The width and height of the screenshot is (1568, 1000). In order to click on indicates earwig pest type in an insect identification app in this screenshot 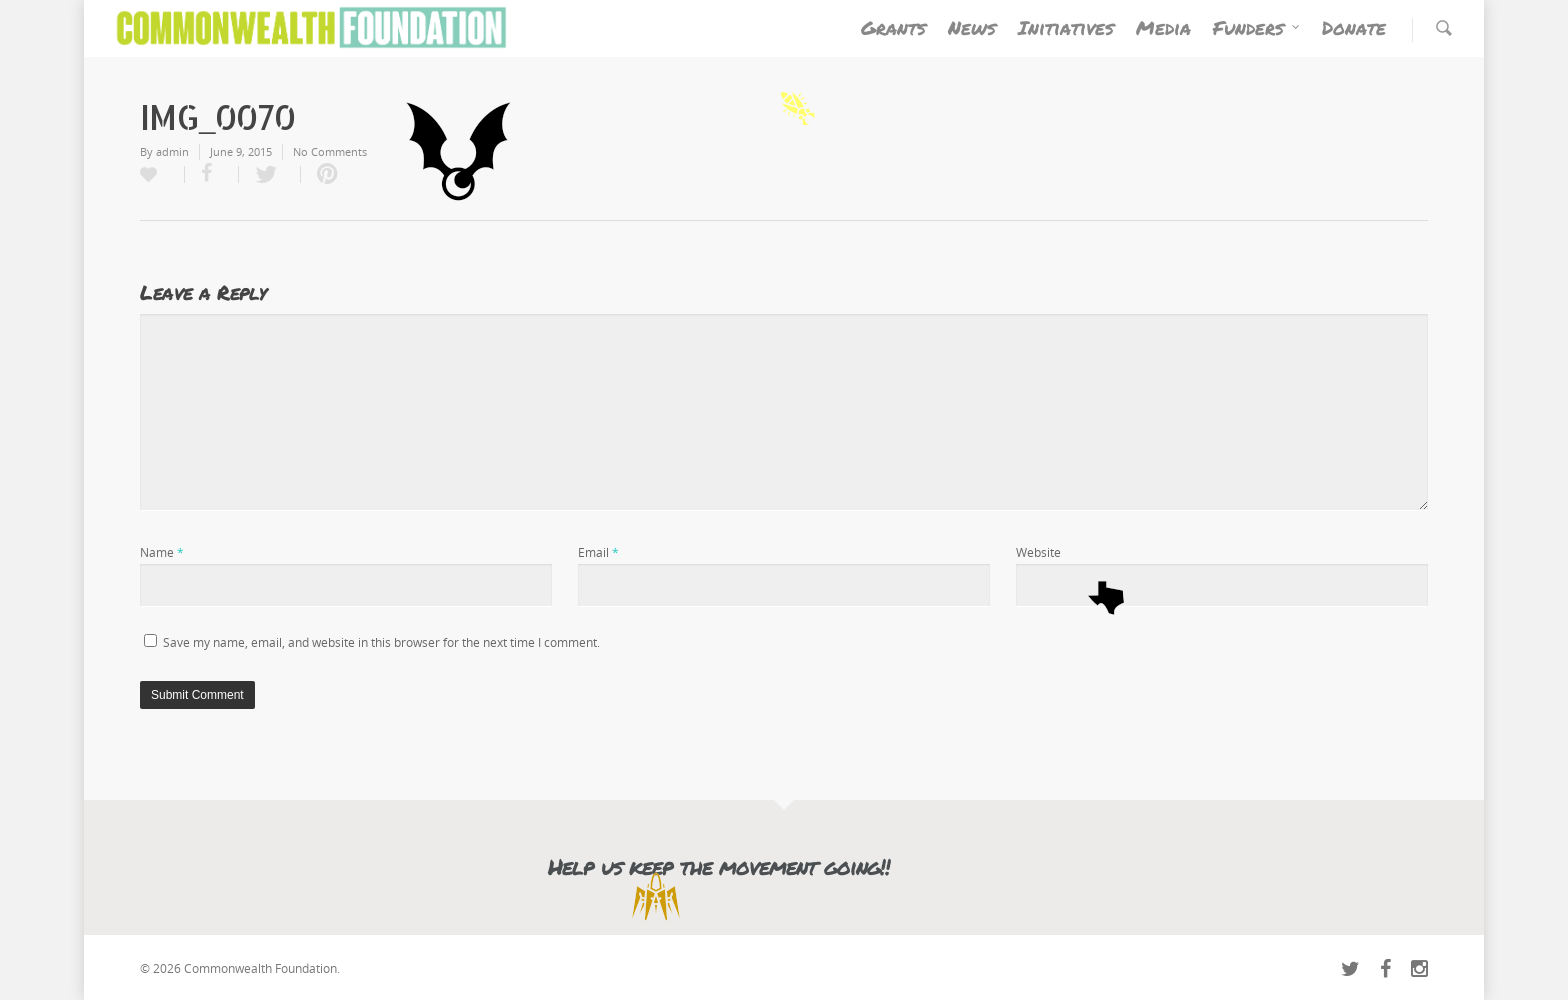, I will do `click(797, 108)`.